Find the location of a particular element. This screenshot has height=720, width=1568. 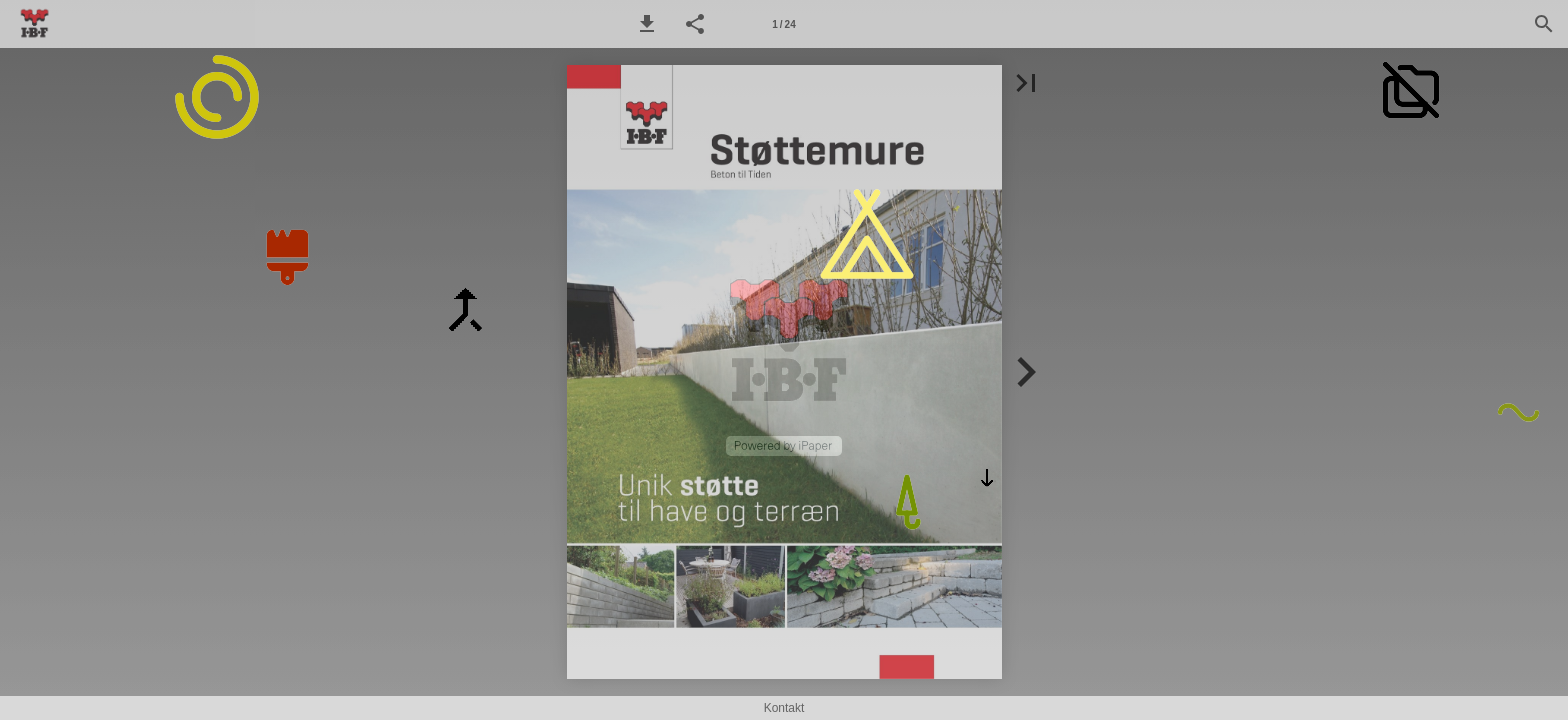

indicates dry or clear weather conditions is located at coordinates (907, 502).